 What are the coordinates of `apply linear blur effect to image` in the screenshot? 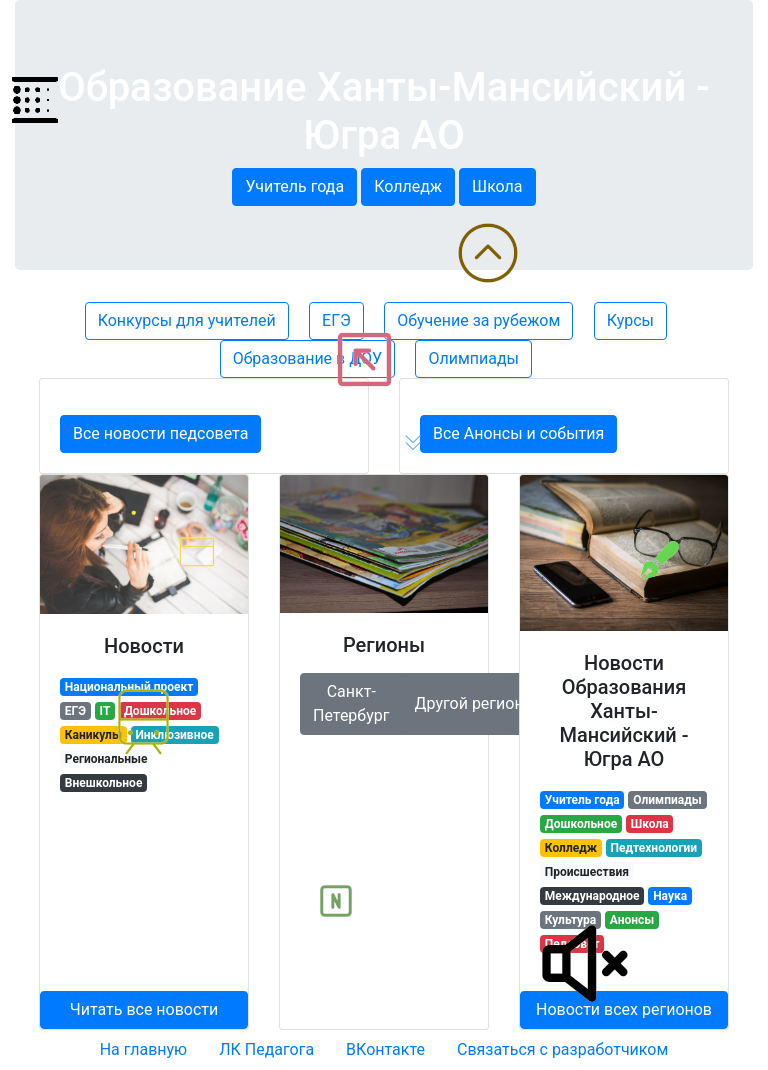 It's located at (35, 100).